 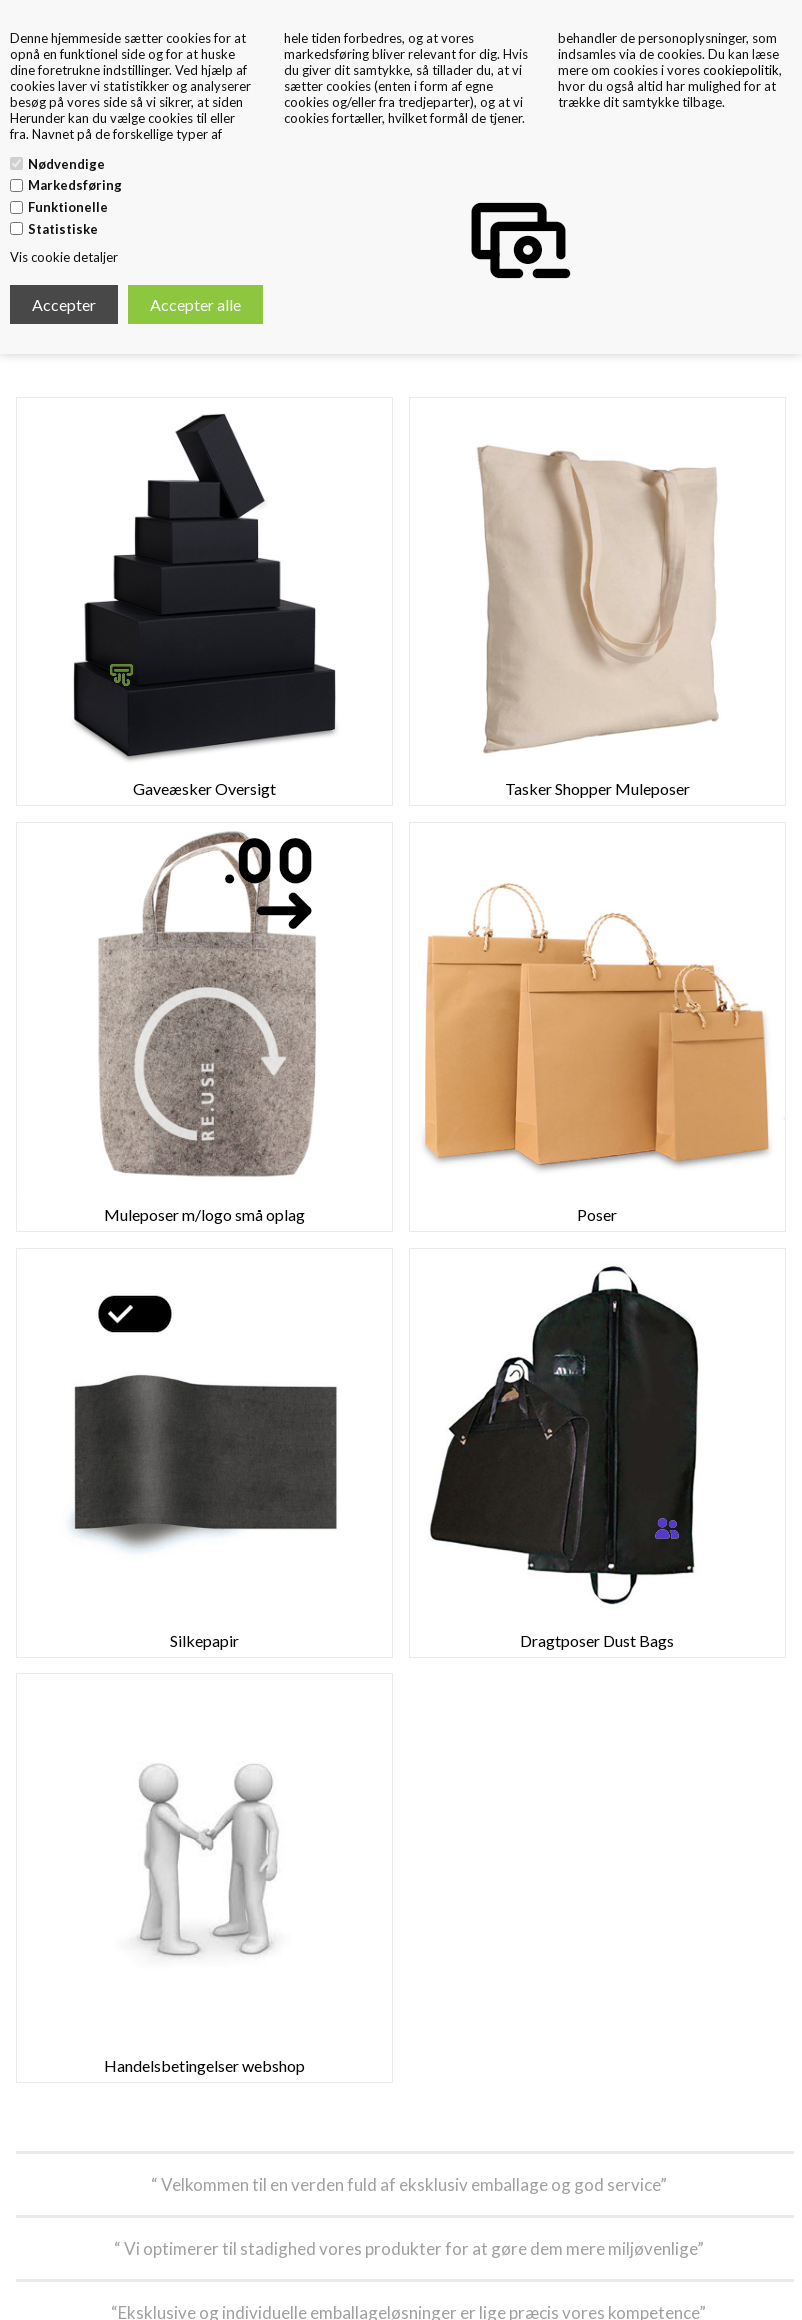 What do you see at coordinates (667, 1528) in the screenshot?
I see `view your friends list` at bounding box center [667, 1528].